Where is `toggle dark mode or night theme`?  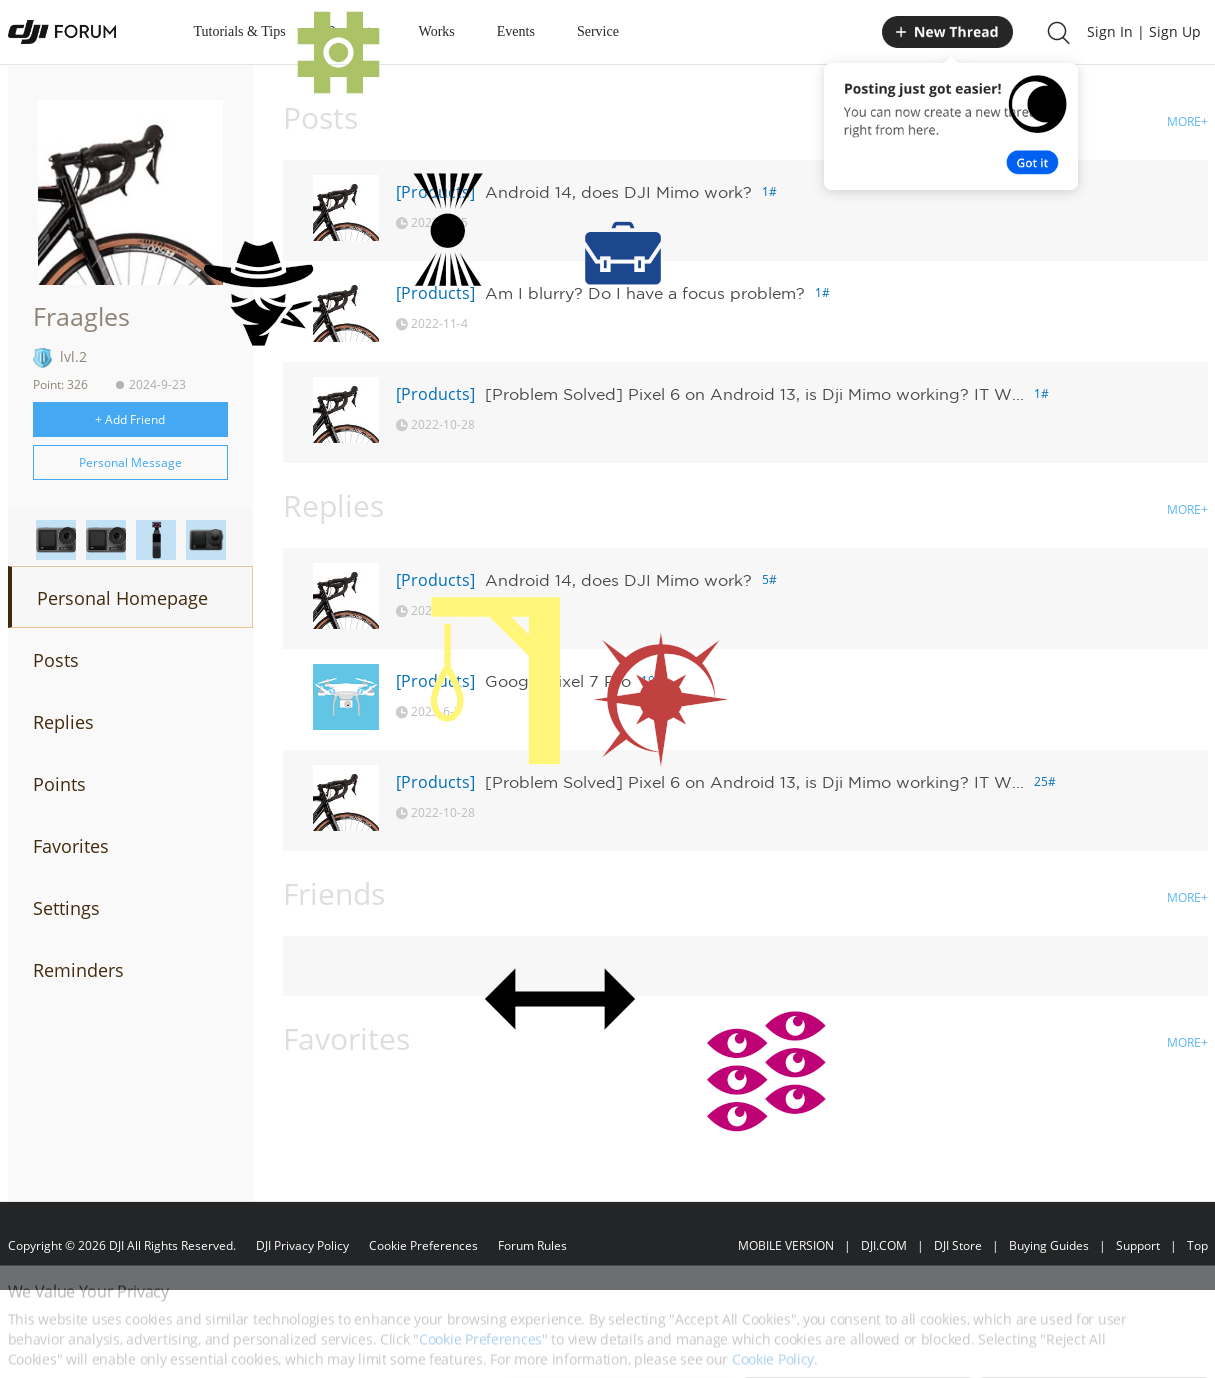
toggle dark mode or night theme is located at coordinates (1038, 104).